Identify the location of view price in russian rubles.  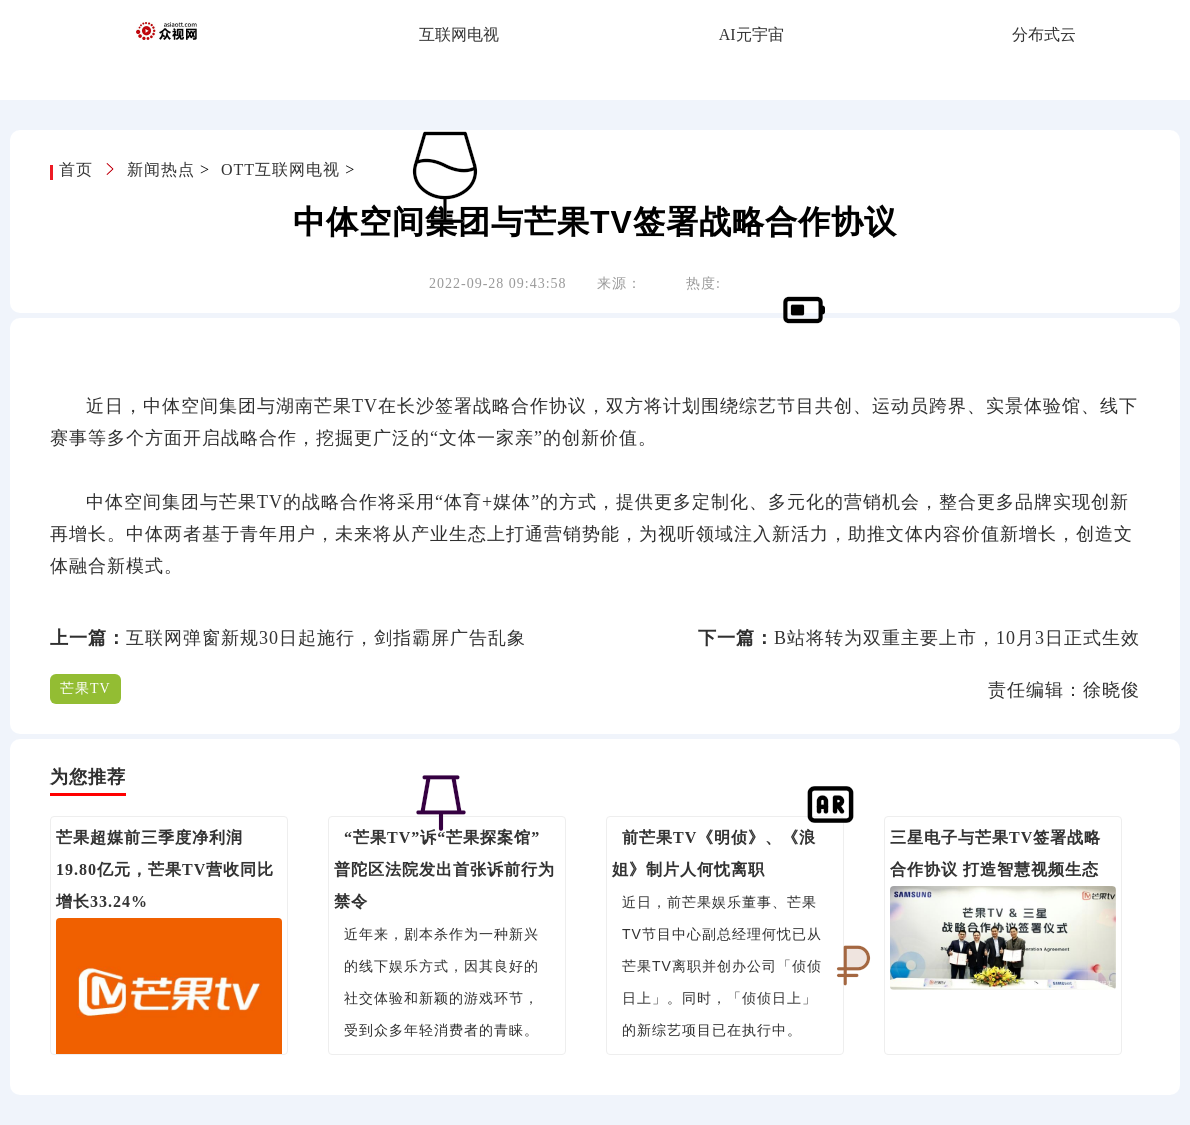
(853, 965).